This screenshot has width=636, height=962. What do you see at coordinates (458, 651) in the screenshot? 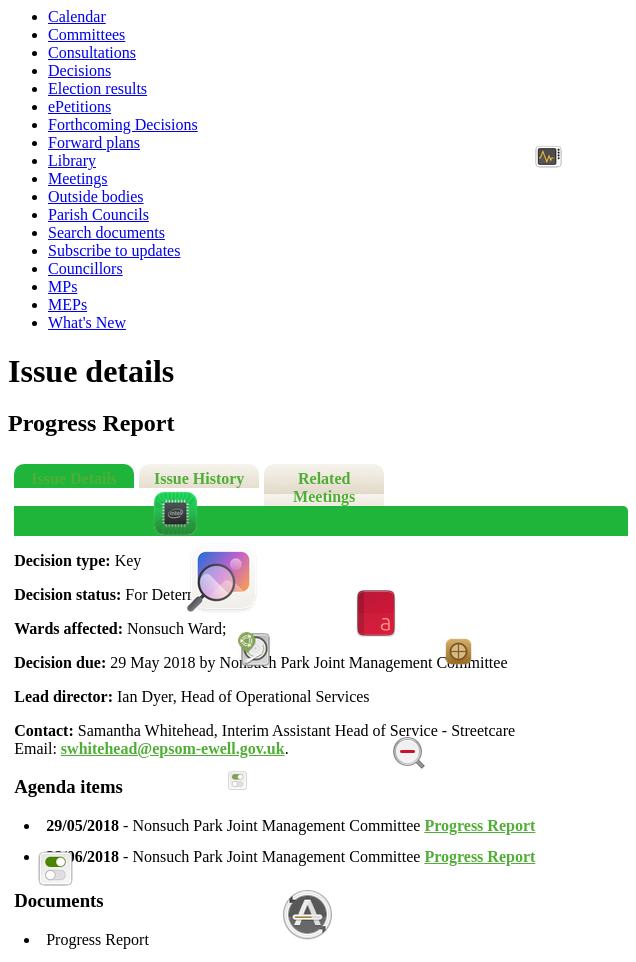
I see `launch 0 A.D. strategy game` at bounding box center [458, 651].